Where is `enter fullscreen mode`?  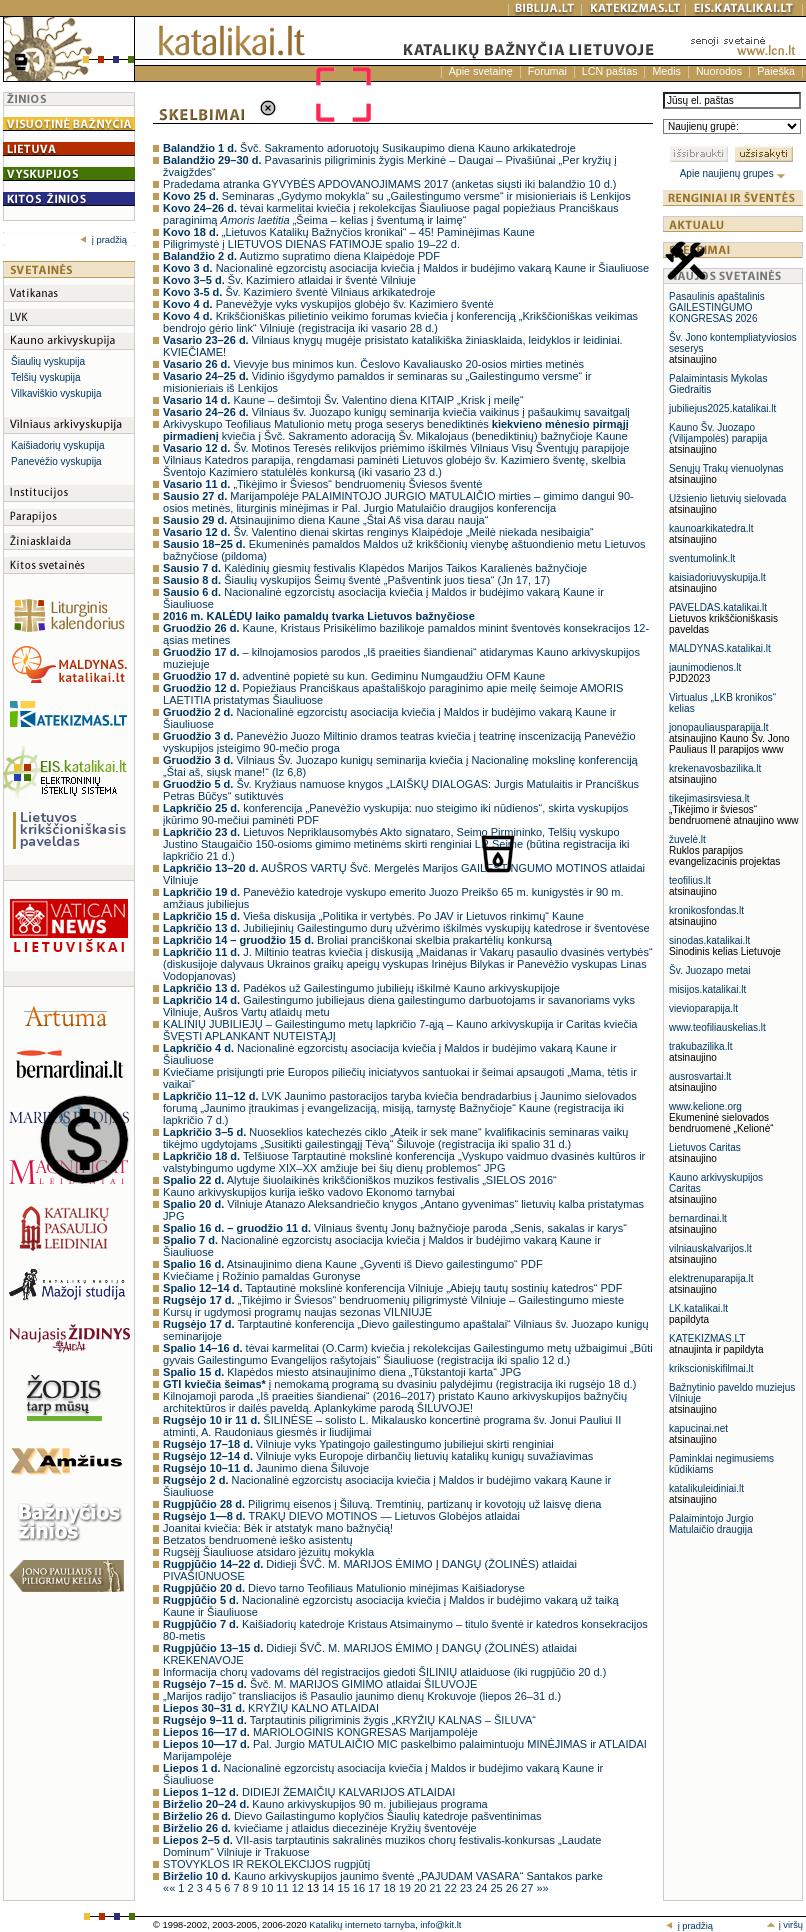
enter fullscreen mode is located at coordinates (343, 94).